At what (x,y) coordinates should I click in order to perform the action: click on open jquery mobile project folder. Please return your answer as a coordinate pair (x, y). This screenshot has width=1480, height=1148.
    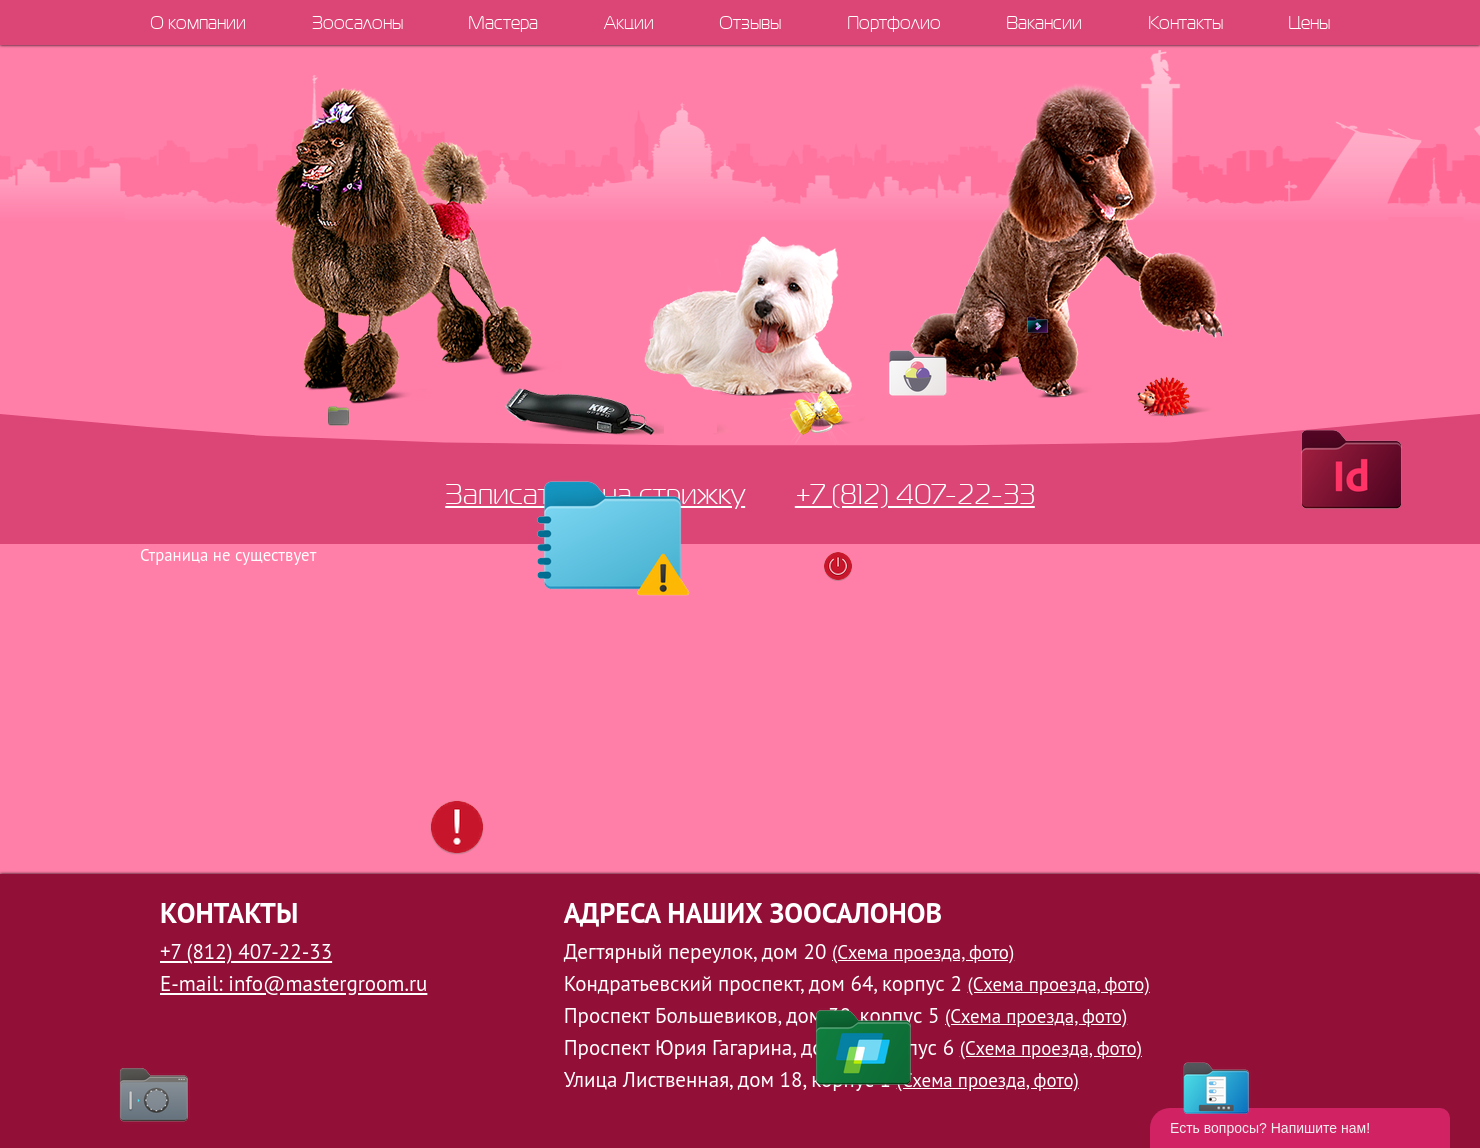
    Looking at the image, I should click on (863, 1050).